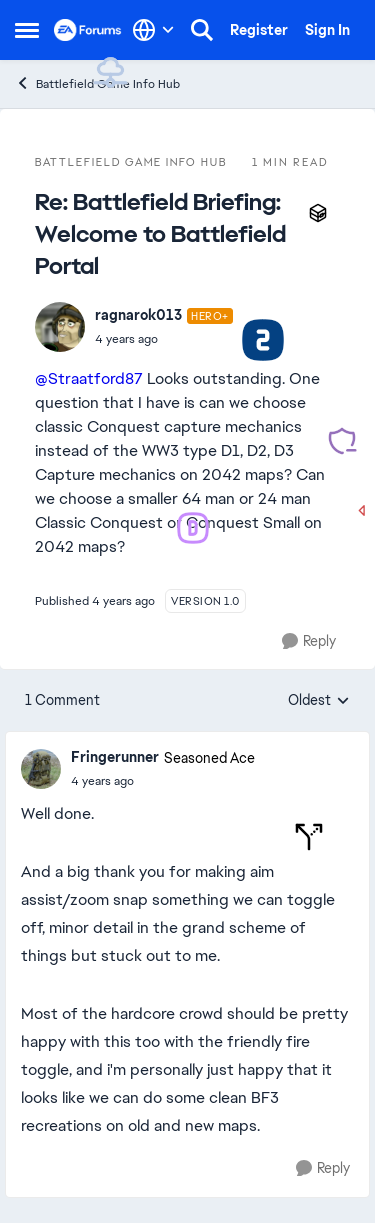  I want to click on cloud data sync or connection status, so click(110, 72).